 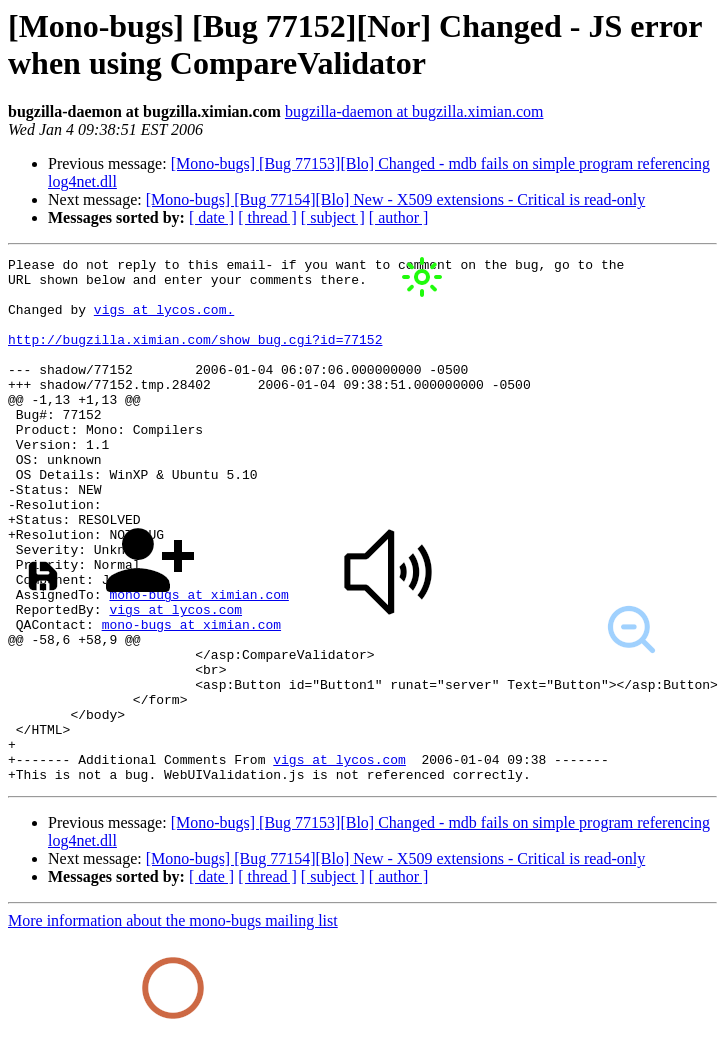 What do you see at coordinates (631, 629) in the screenshot?
I see `zoom out of the current view` at bounding box center [631, 629].